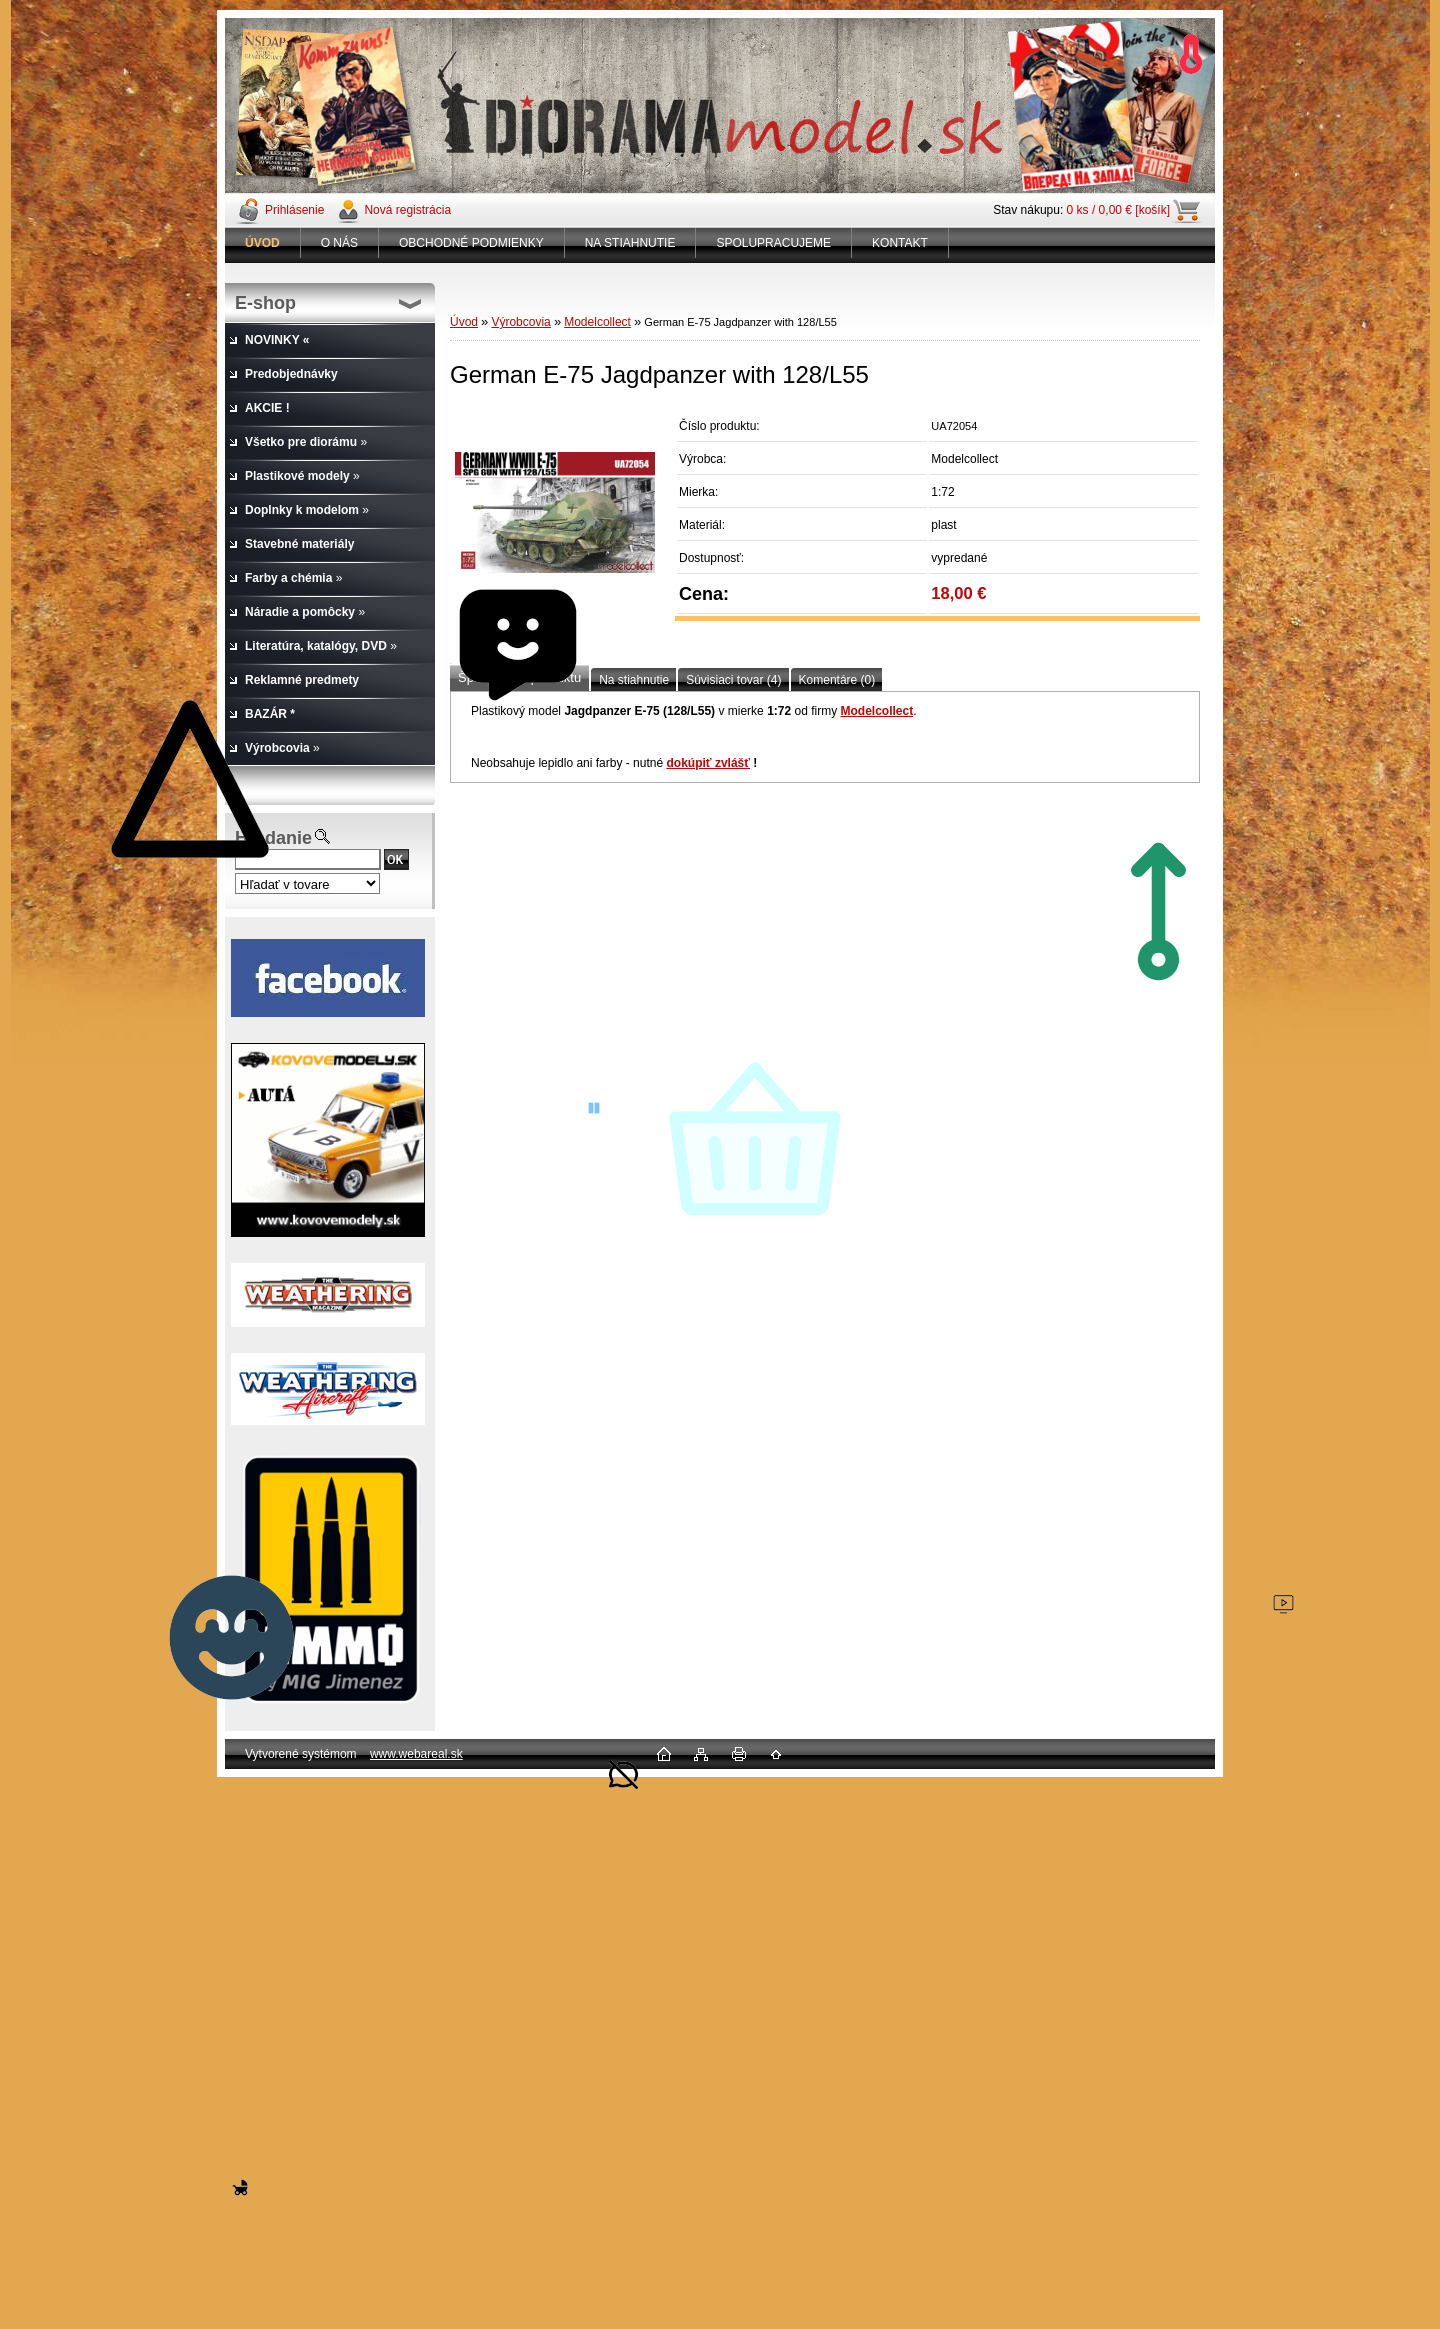 This screenshot has width=1440, height=2329. What do you see at coordinates (231, 1637) in the screenshot?
I see `add a positive reaction or emoji` at bounding box center [231, 1637].